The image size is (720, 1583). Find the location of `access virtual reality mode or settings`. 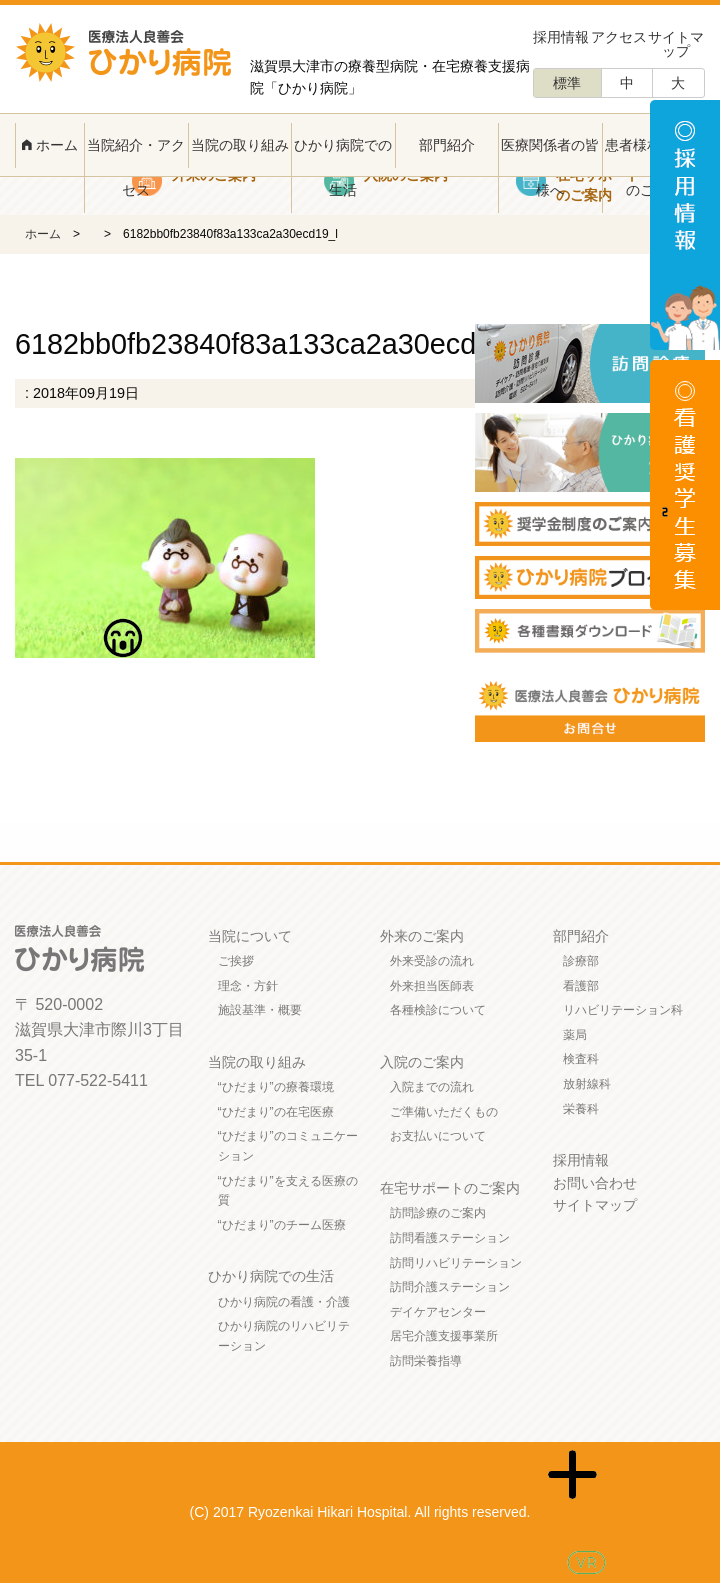

access virtual reality mode or settings is located at coordinates (586, 1562).